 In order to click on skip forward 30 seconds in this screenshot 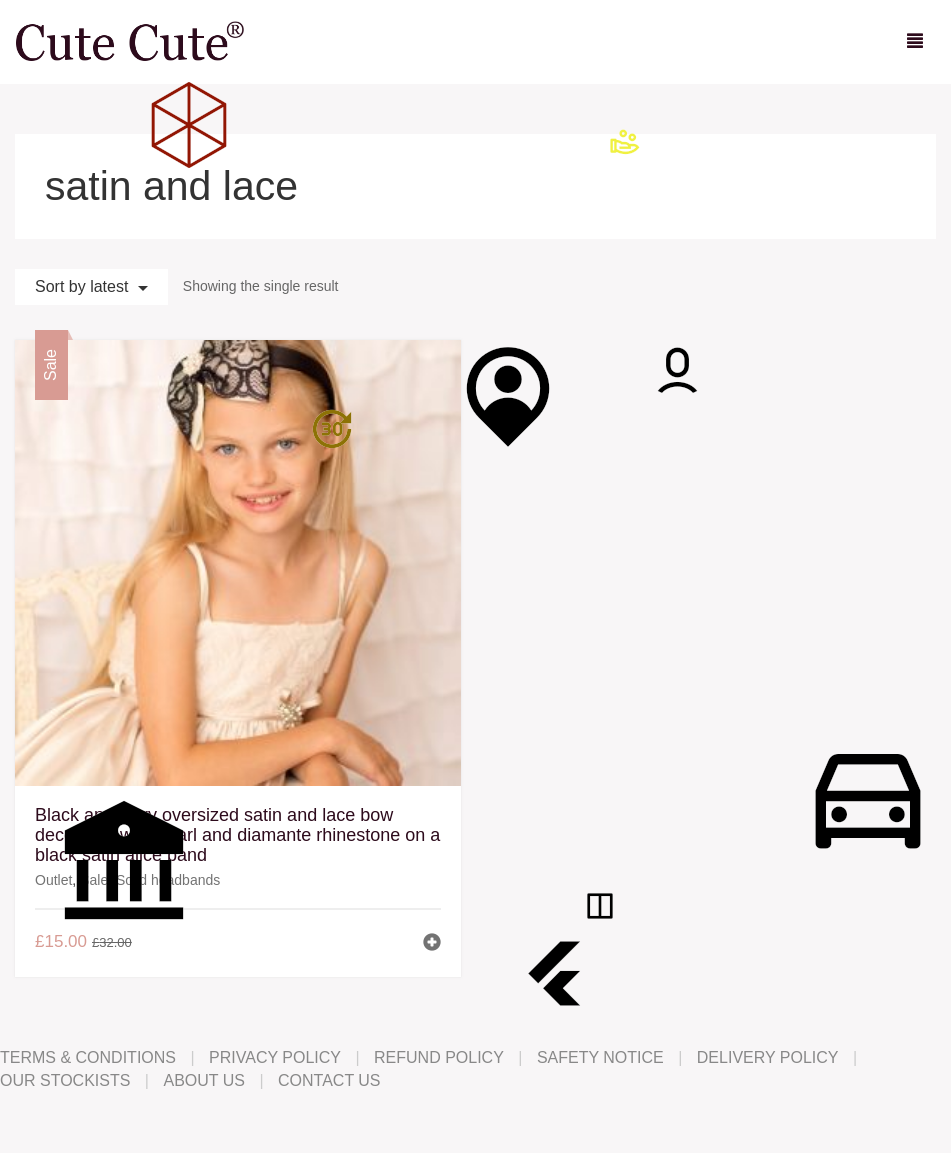, I will do `click(332, 429)`.